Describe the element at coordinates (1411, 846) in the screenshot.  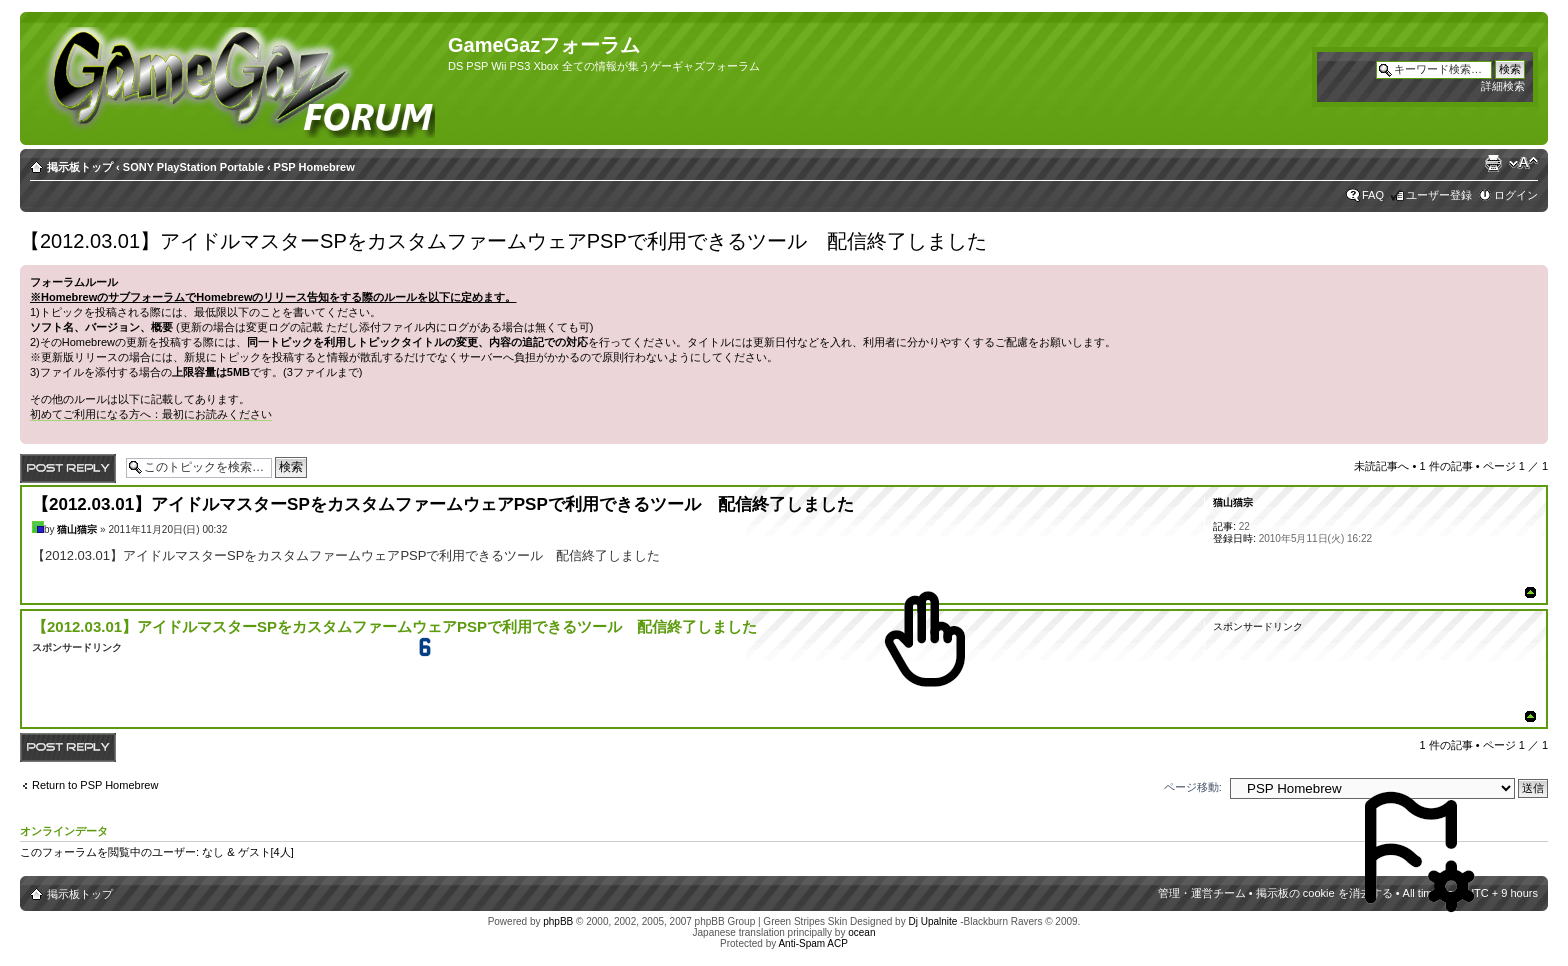
I see `configure flag or milestone settings` at that location.